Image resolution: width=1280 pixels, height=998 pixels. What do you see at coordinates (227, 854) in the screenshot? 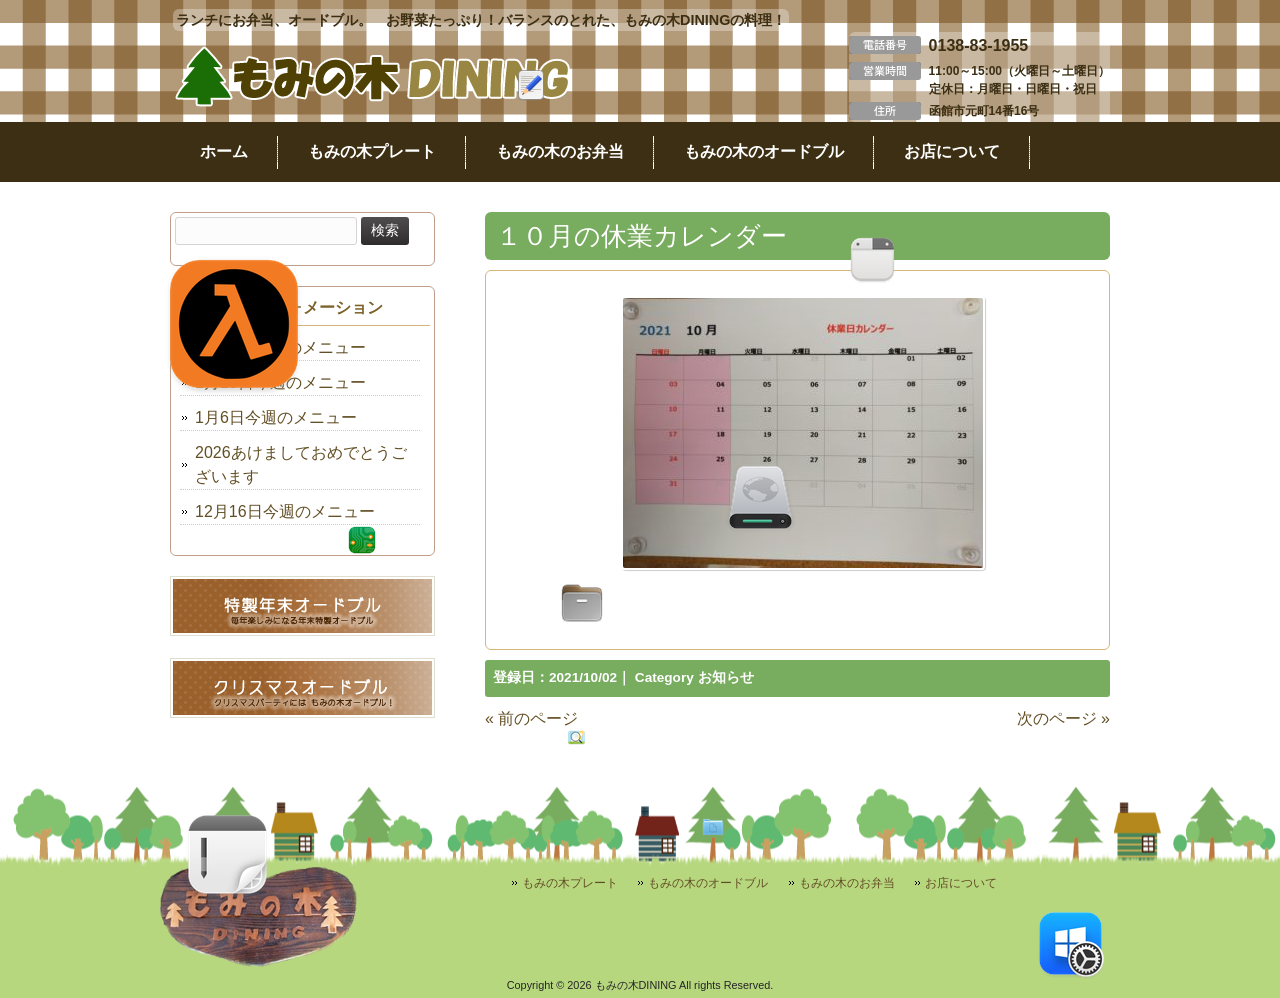
I see `configure tablet or stylus input settings` at bounding box center [227, 854].